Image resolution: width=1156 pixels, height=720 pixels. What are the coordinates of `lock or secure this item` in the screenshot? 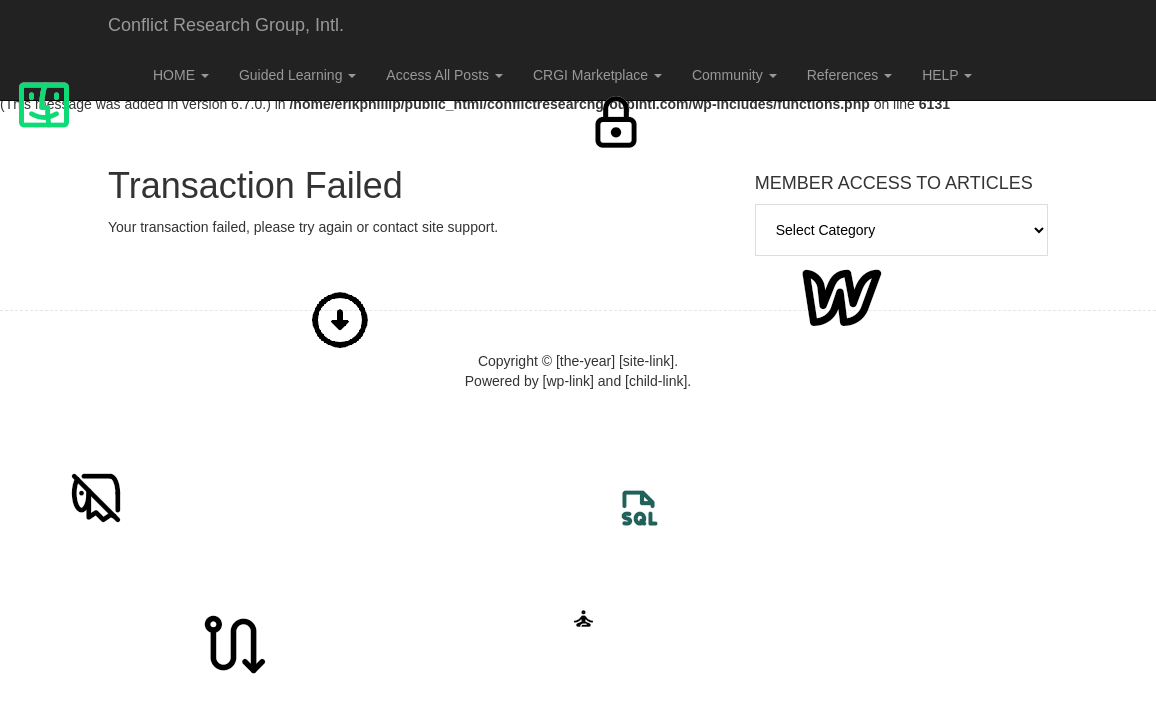 It's located at (616, 122).